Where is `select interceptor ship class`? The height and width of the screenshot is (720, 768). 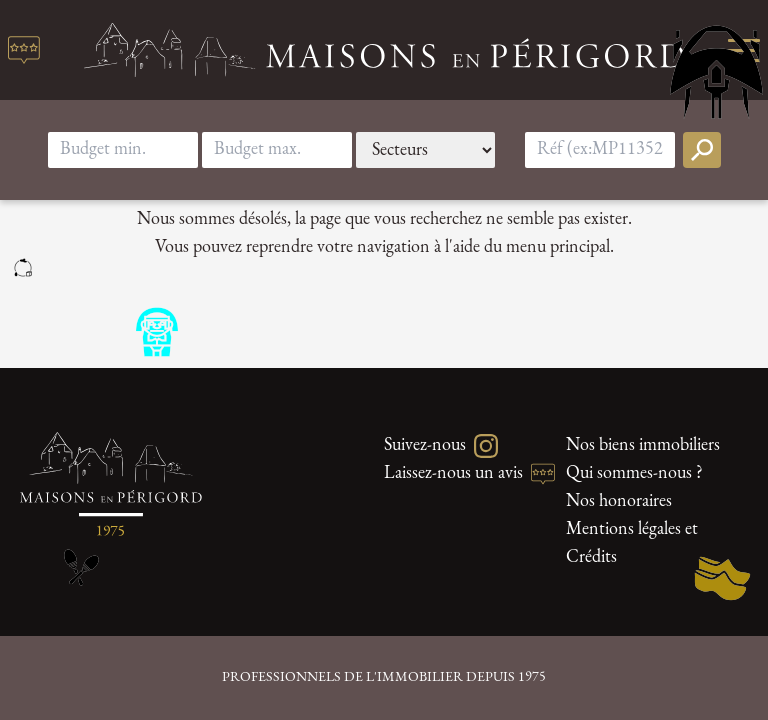
select interceptor ship class is located at coordinates (716, 72).